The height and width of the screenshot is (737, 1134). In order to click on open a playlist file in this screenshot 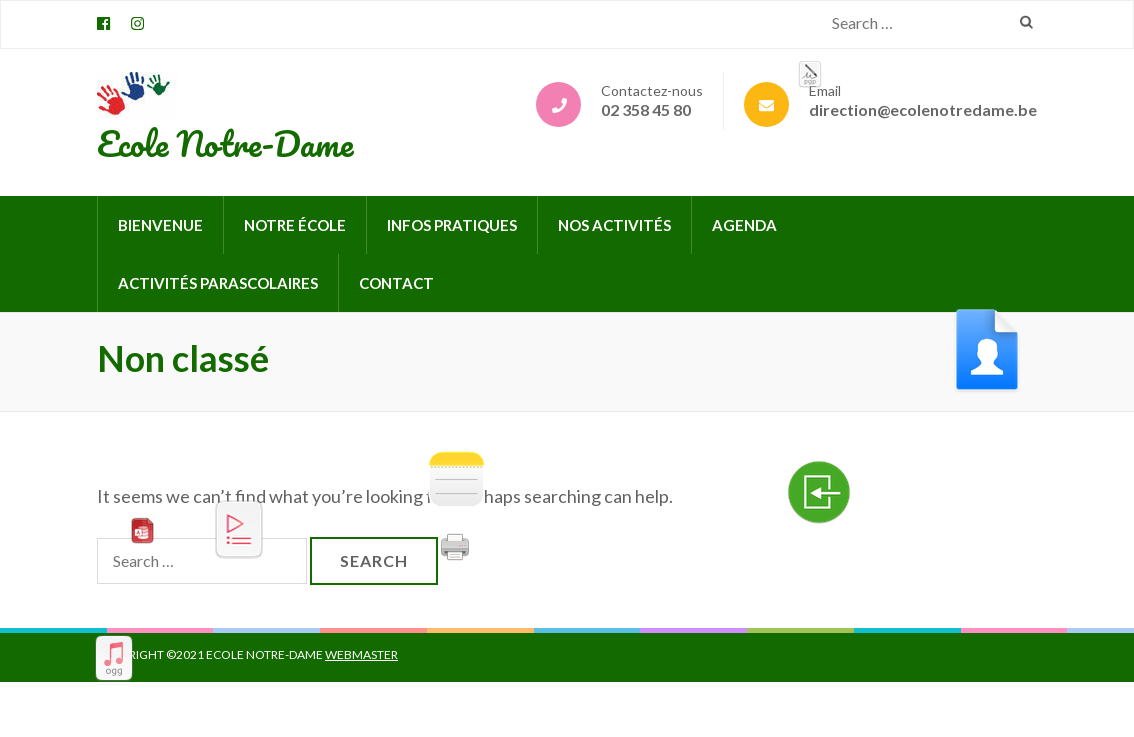, I will do `click(239, 529)`.